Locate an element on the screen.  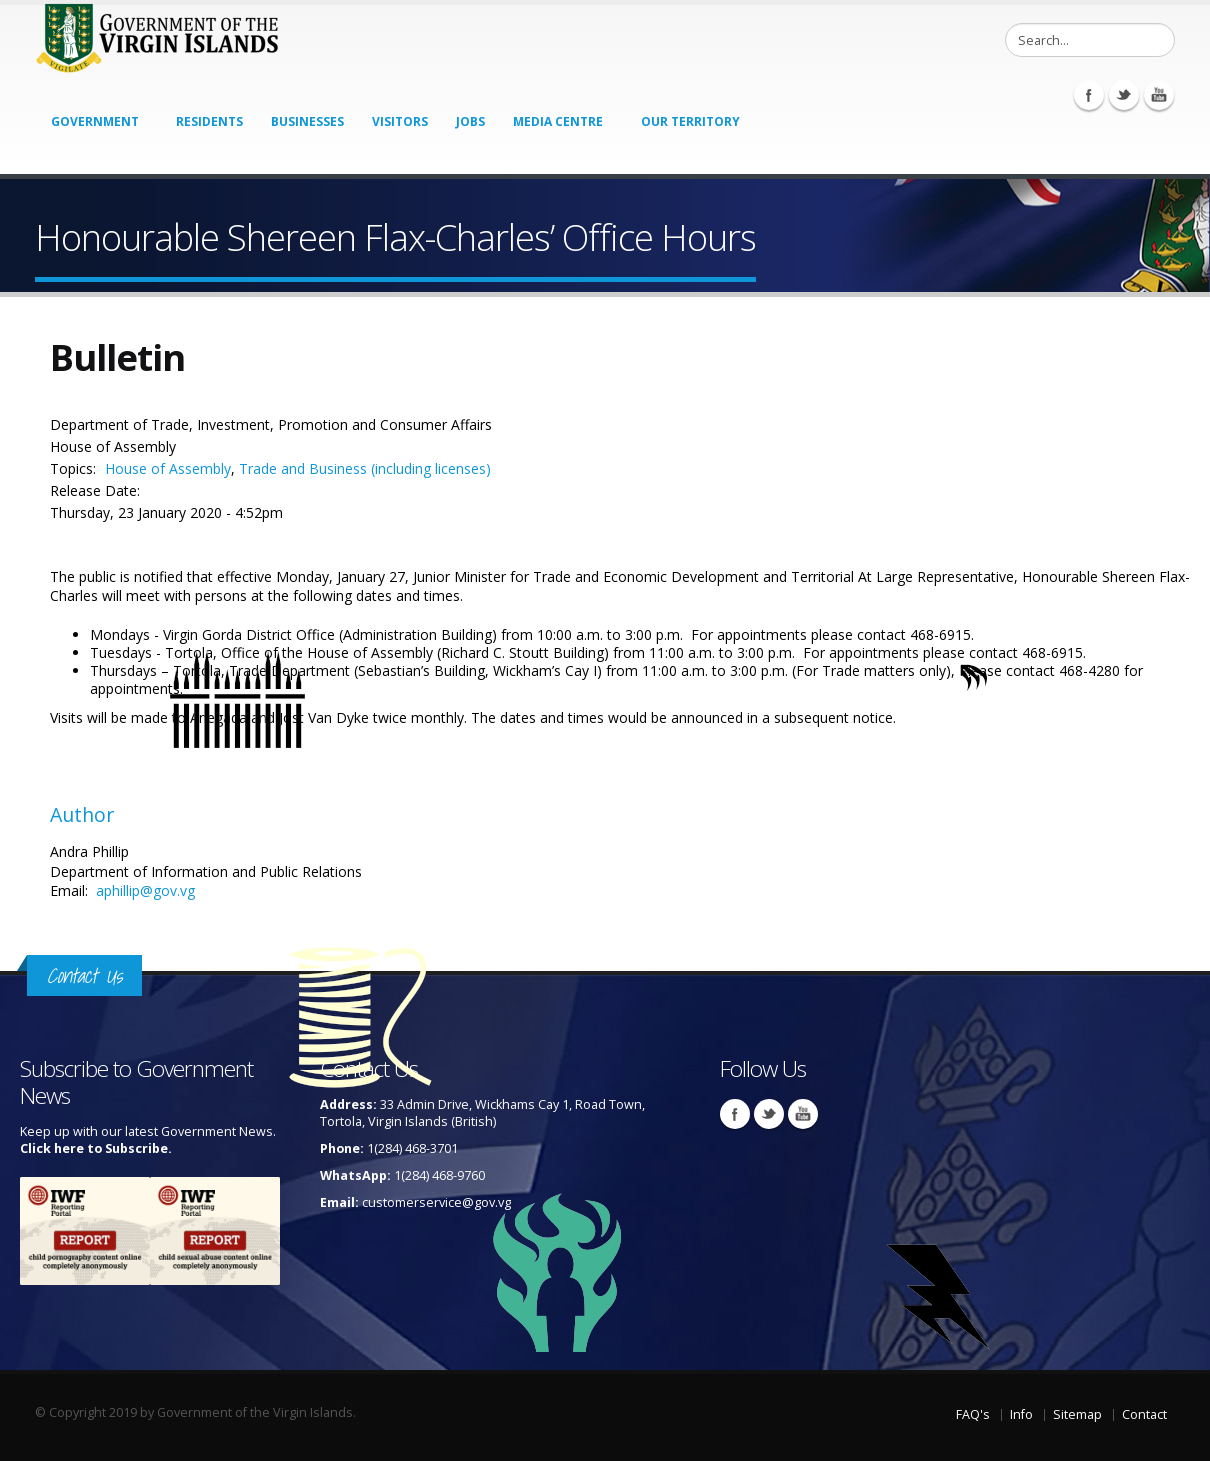
indicates a hot streak or trending status is located at coordinates (556, 1273).